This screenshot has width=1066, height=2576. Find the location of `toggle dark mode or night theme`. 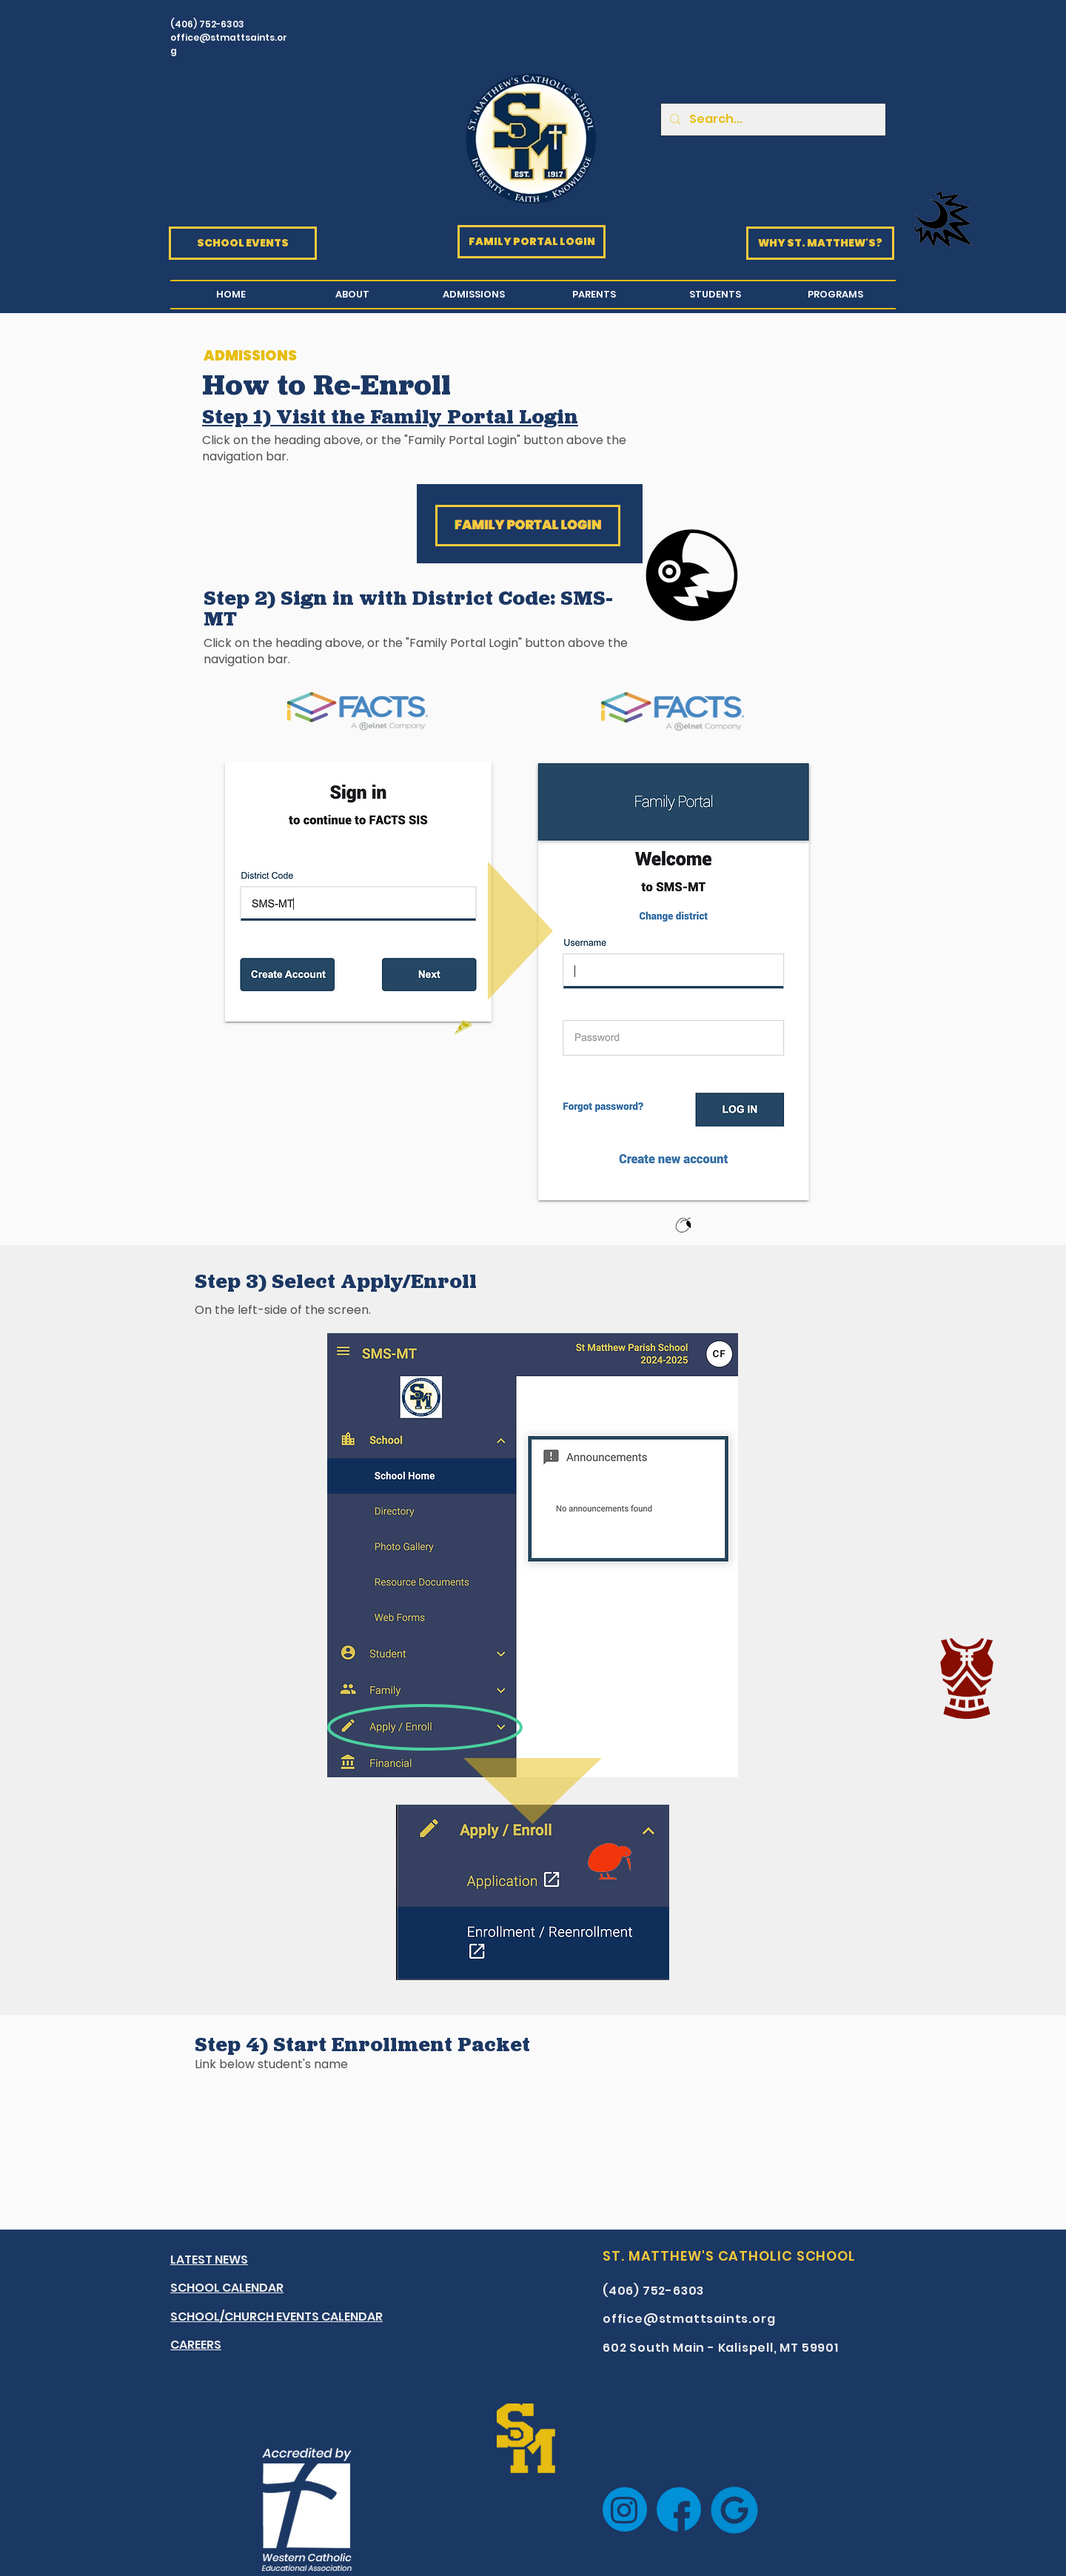

toggle dark mode or night theme is located at coordinates (691, 574).